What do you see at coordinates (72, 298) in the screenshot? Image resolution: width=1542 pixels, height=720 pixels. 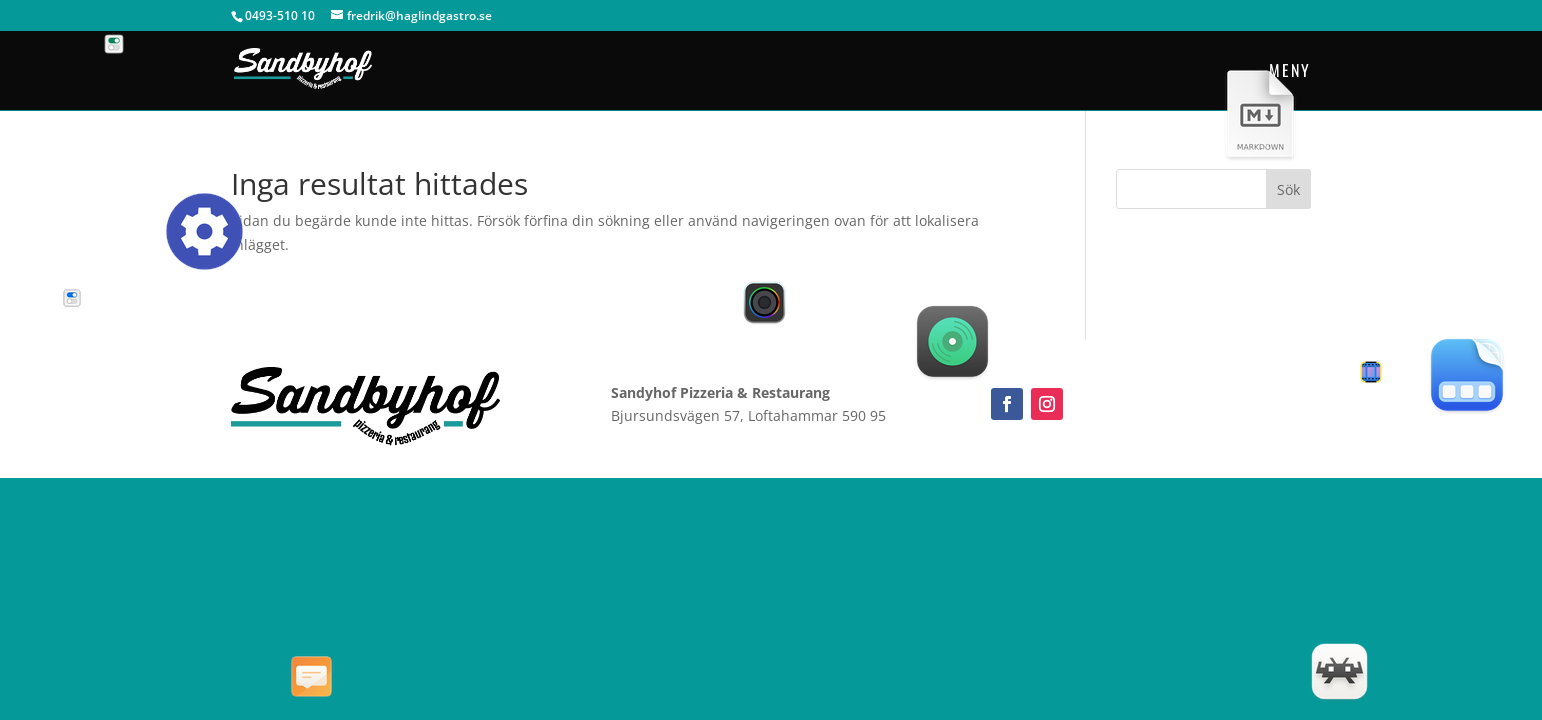 I see `open unity tweak tool settings` at bounding box center [72, 298].